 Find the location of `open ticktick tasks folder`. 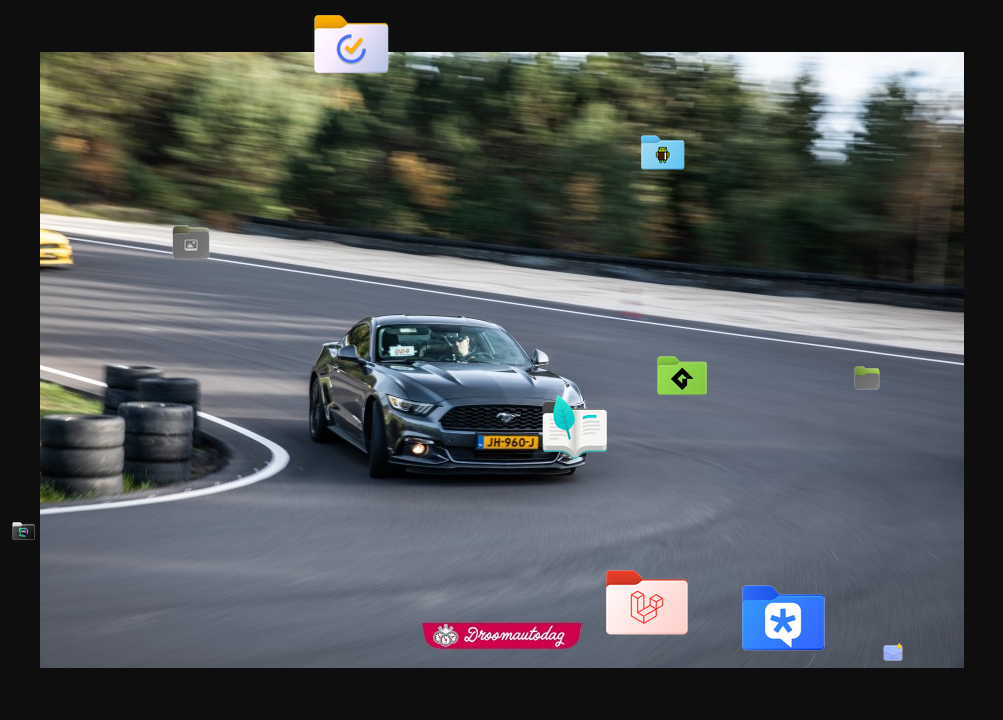

open ticktick tasks folder is located at coordinates (351, 46).